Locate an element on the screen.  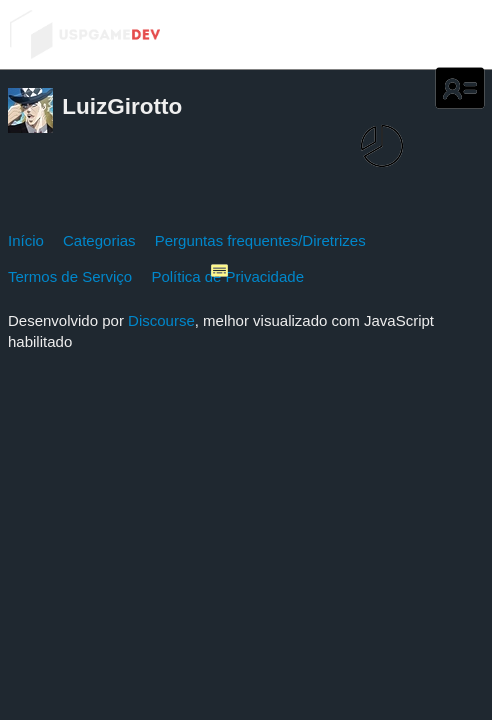
open the on-screen keyboard is located at coordinates (219, 270).